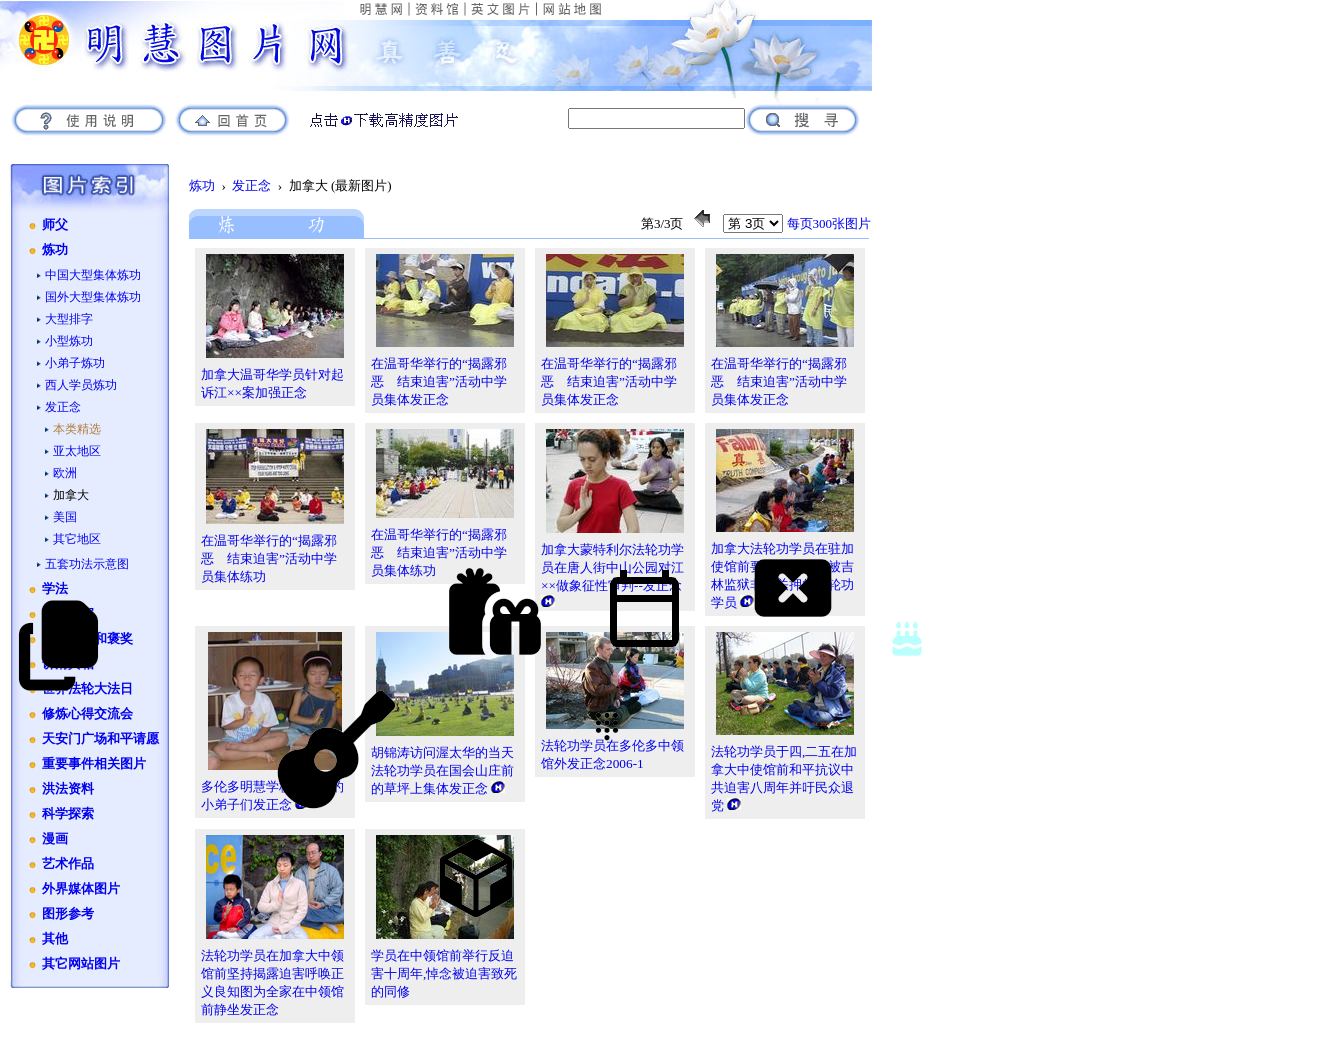  What do you see at coordinates (476, 878) in the screenshot?
I see `open codesandbox development environment` at bounding box center [476, 878].